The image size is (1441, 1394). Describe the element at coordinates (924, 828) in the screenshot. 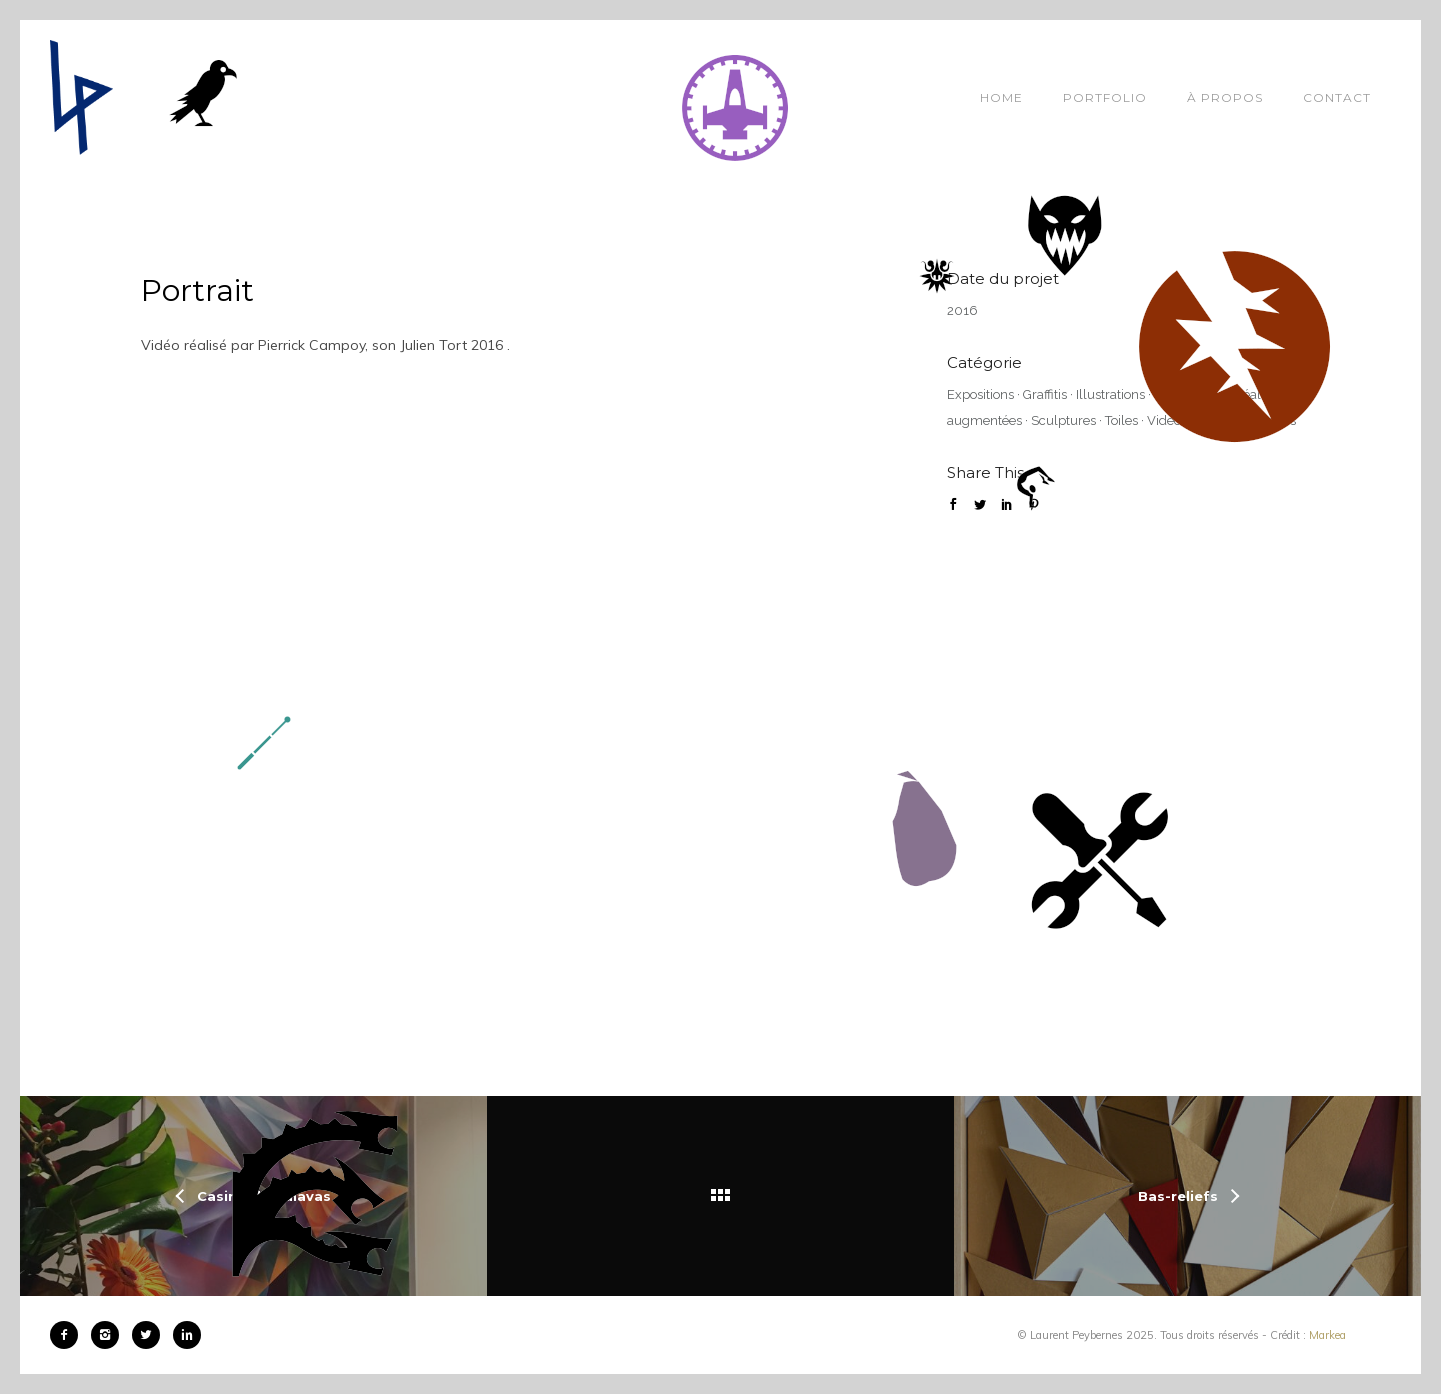

I see `select Sri Lanka as your country or region` at that location.